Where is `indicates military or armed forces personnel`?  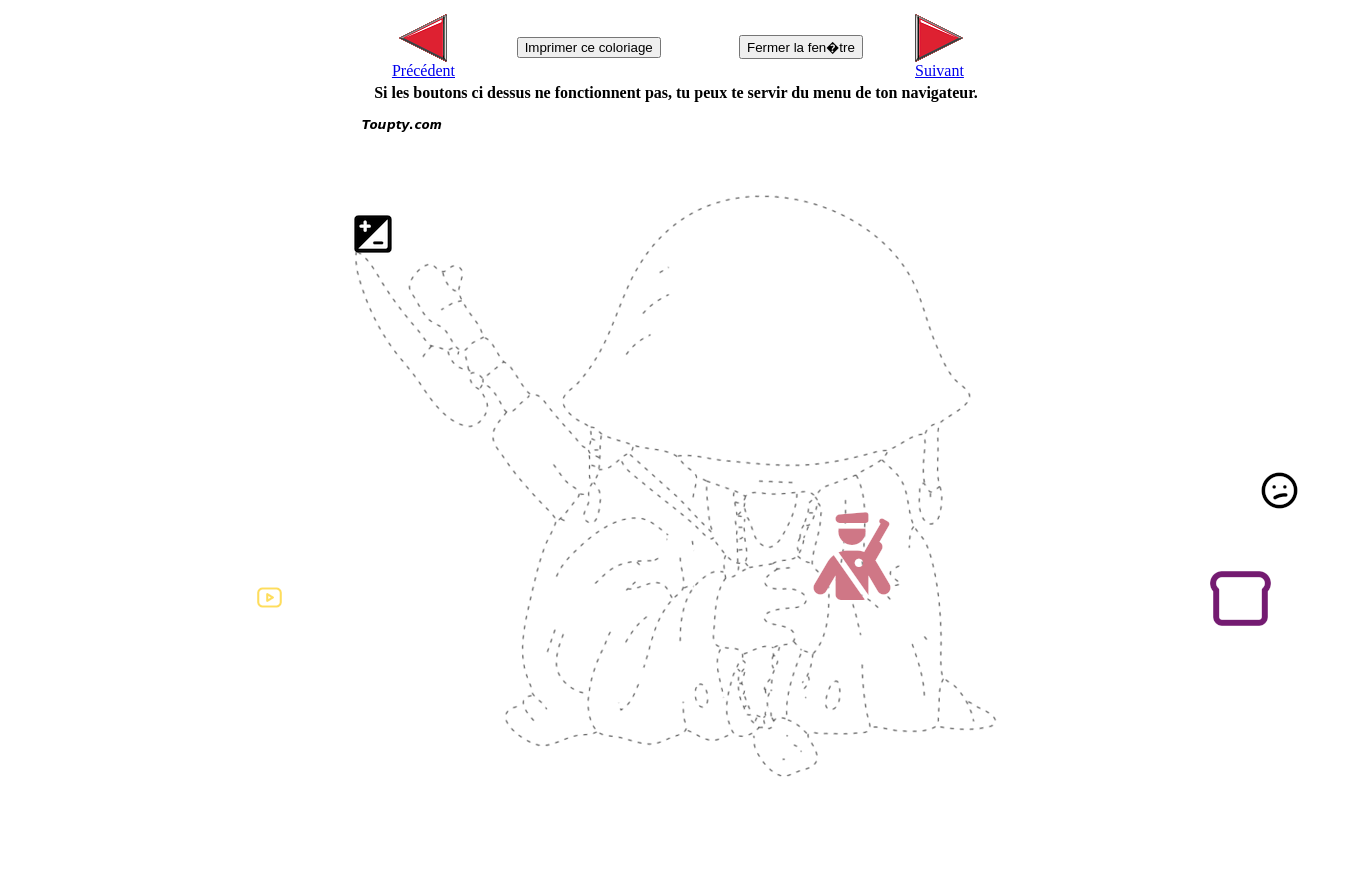 indicates military or armed forces personnel is located at coordinates (852, 556).